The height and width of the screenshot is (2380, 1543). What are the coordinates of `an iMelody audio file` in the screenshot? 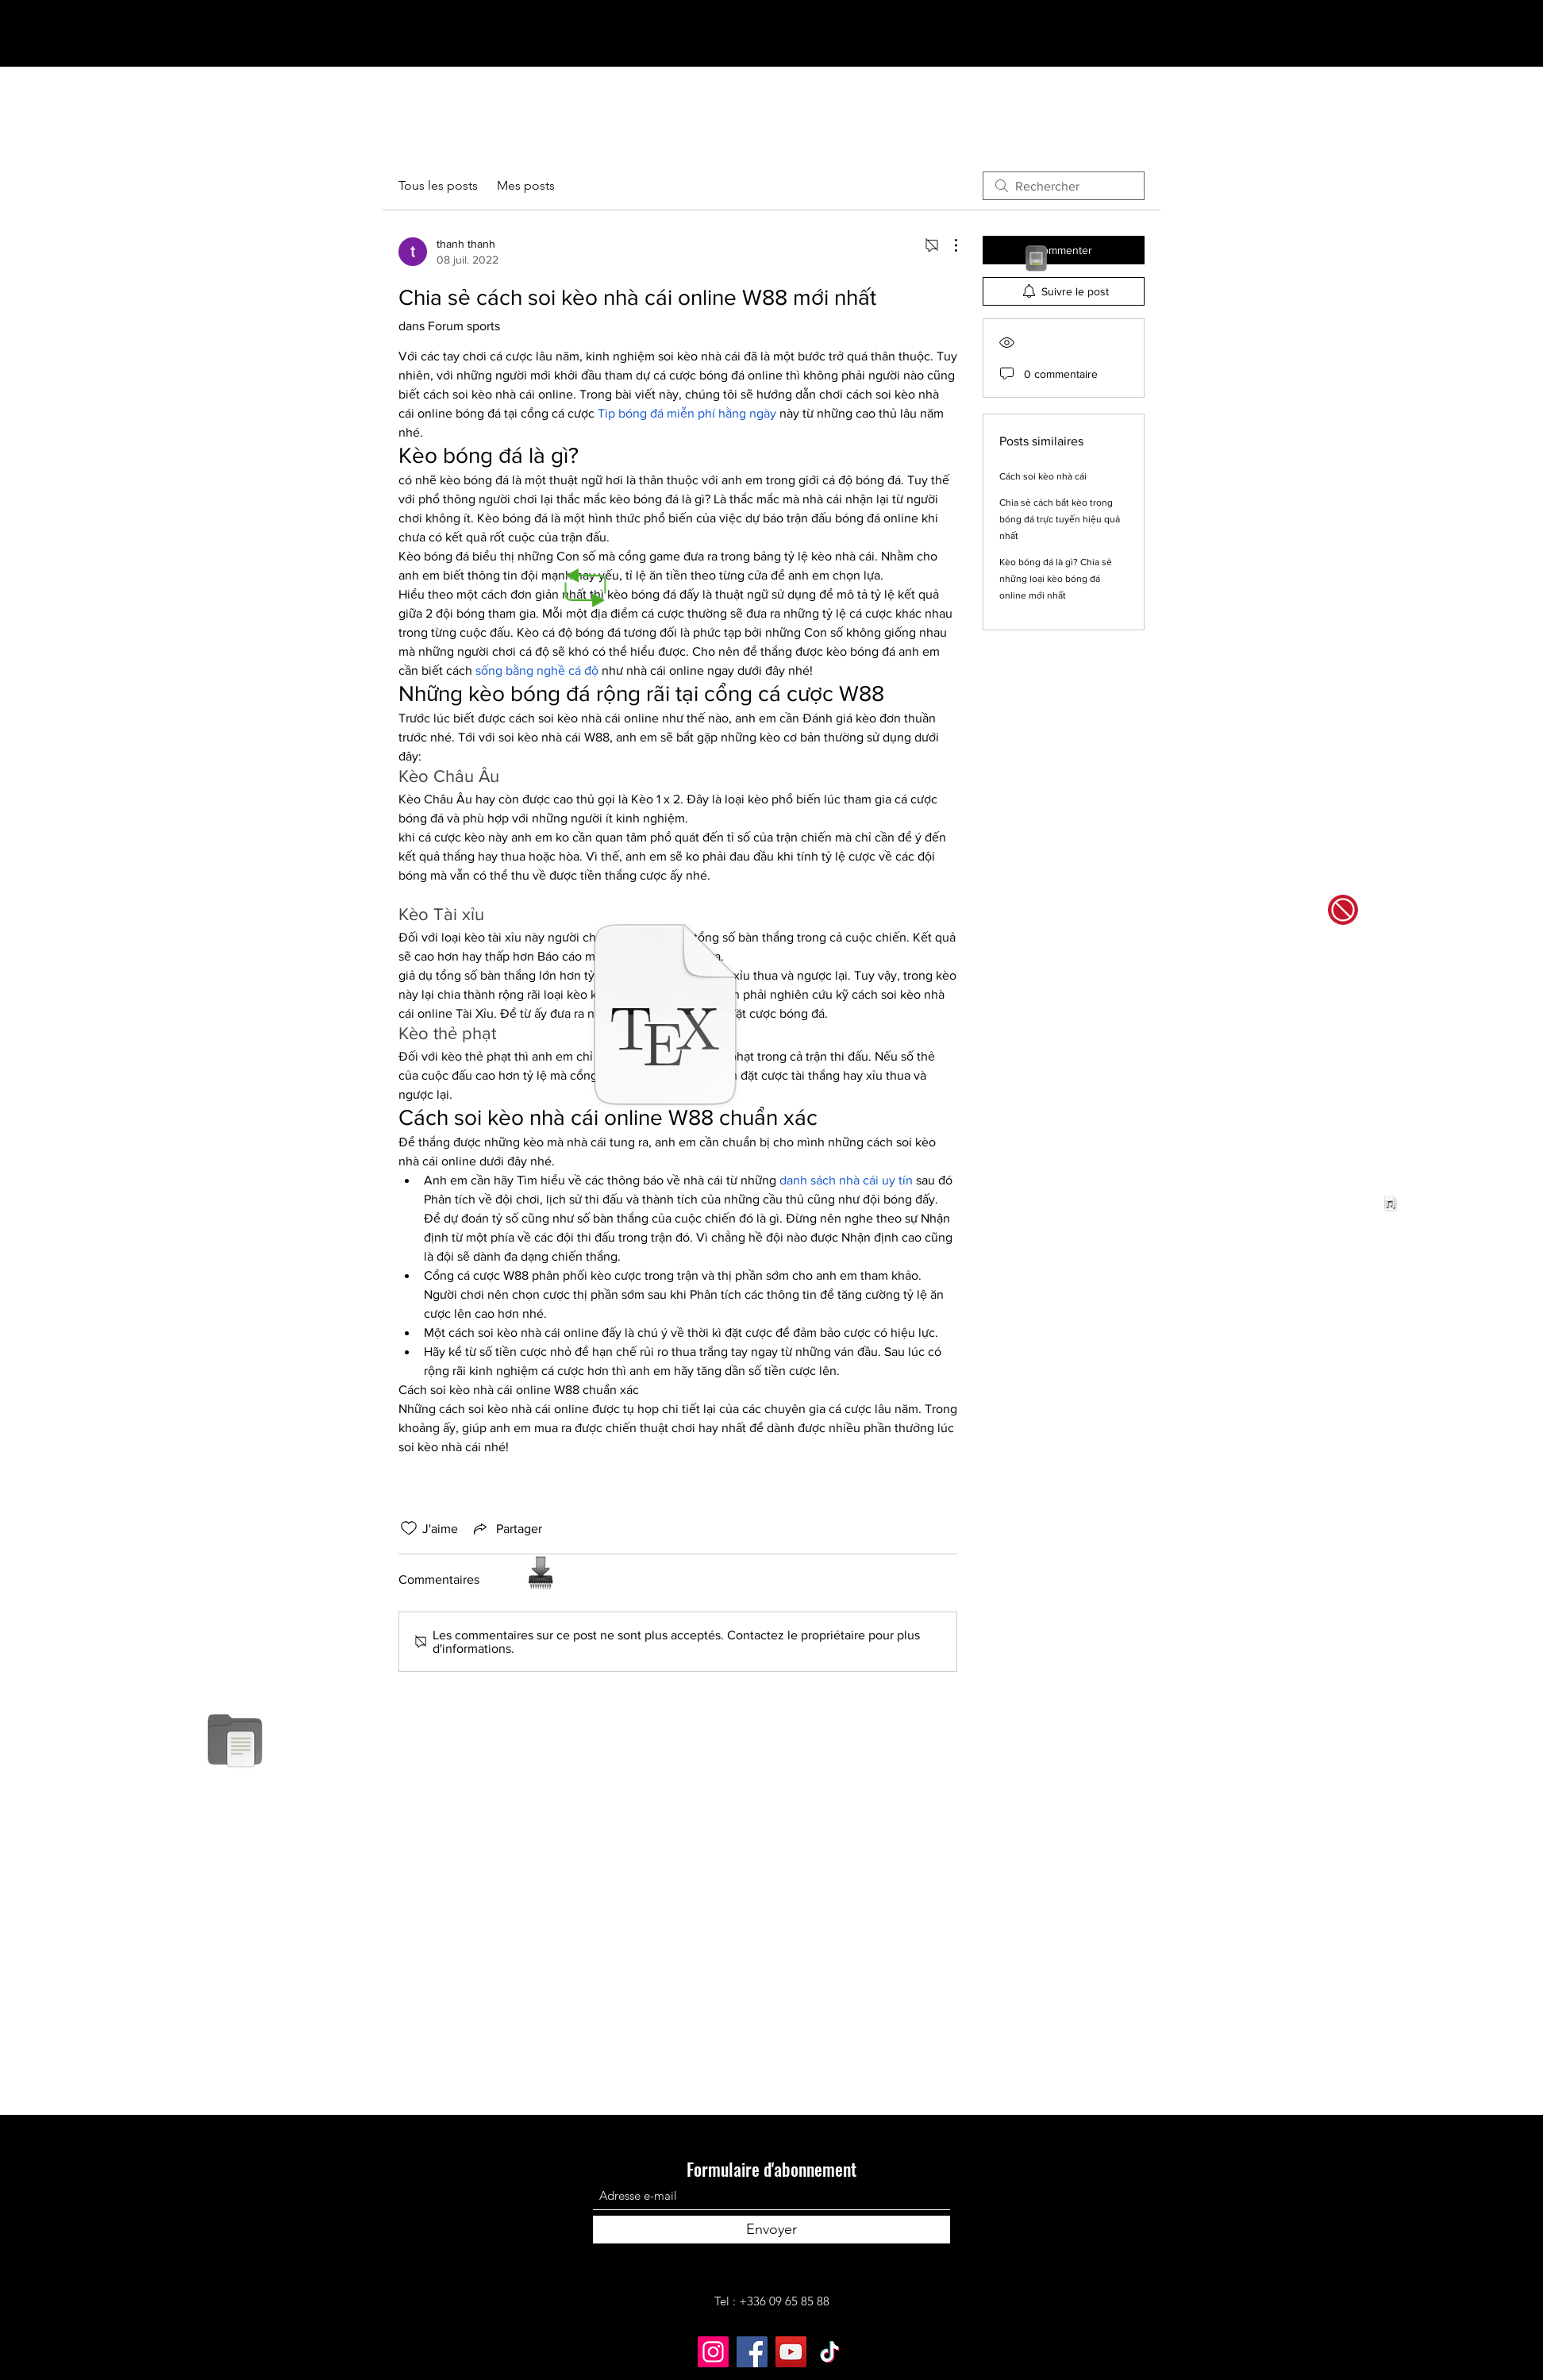 It's located at (1391, 1203).